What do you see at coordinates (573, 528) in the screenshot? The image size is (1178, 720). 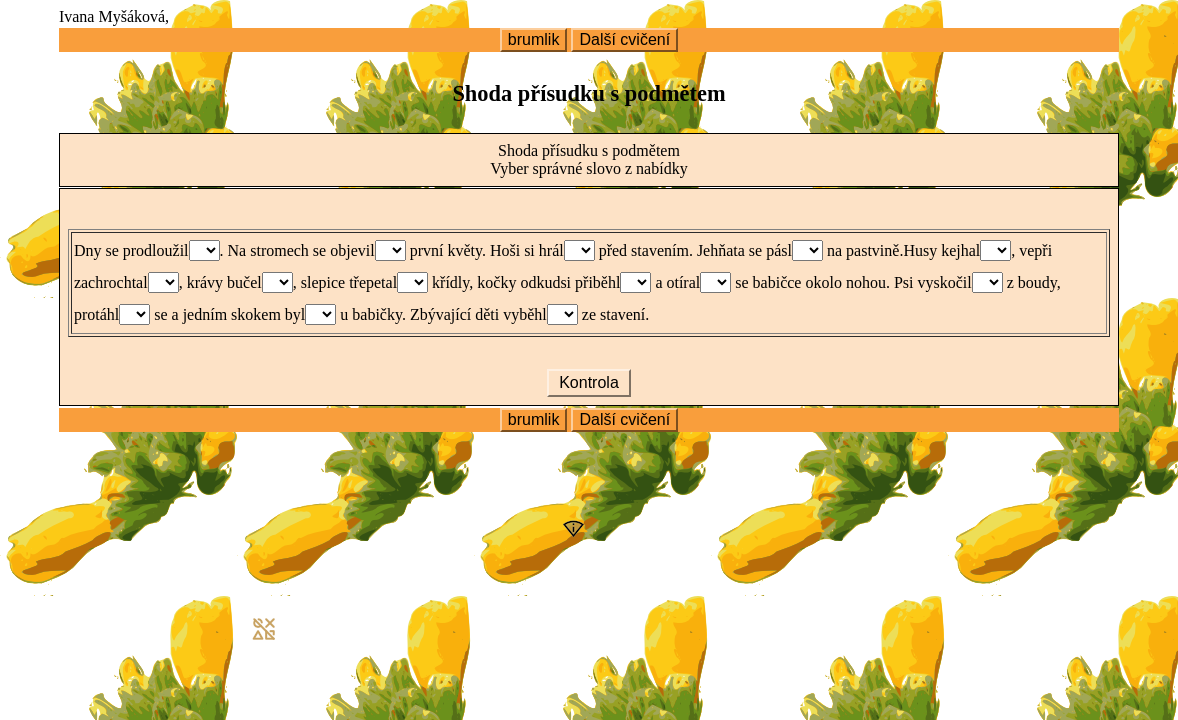 I see `view wifi network information` at bounding box center [573, 528].